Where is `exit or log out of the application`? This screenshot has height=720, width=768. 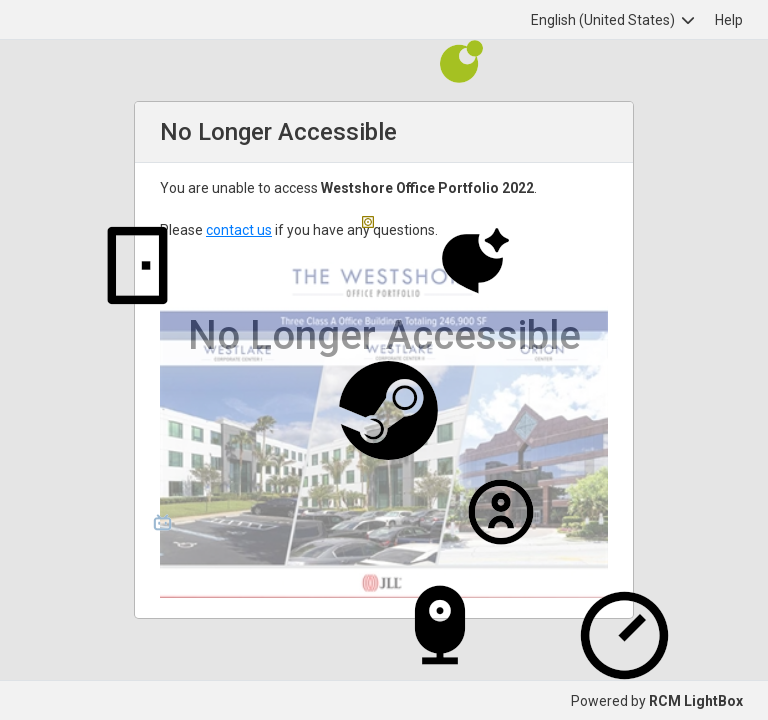 exit or log out of the application is located at coordinates (137, 265).